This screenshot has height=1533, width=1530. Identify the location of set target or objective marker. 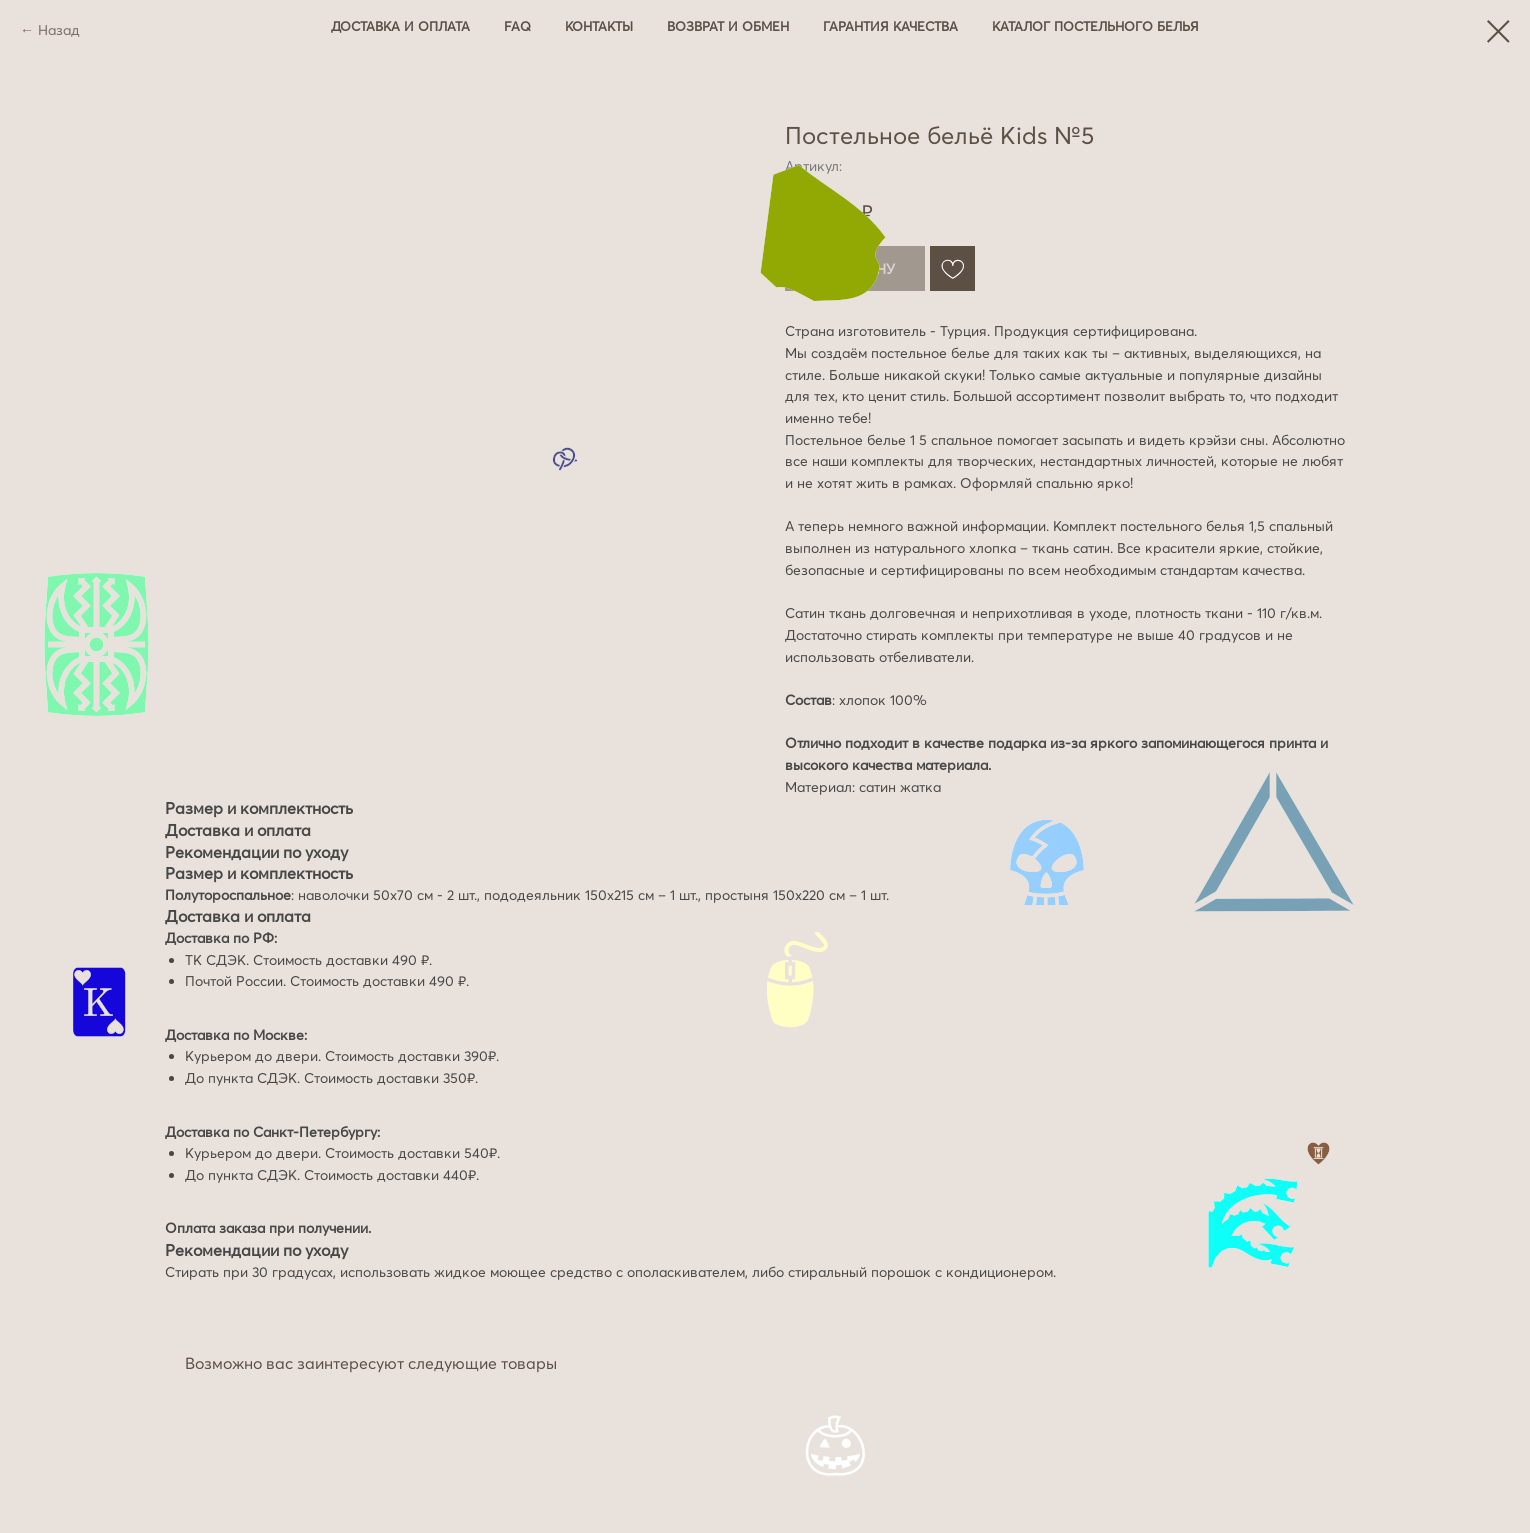
(1273, 839).